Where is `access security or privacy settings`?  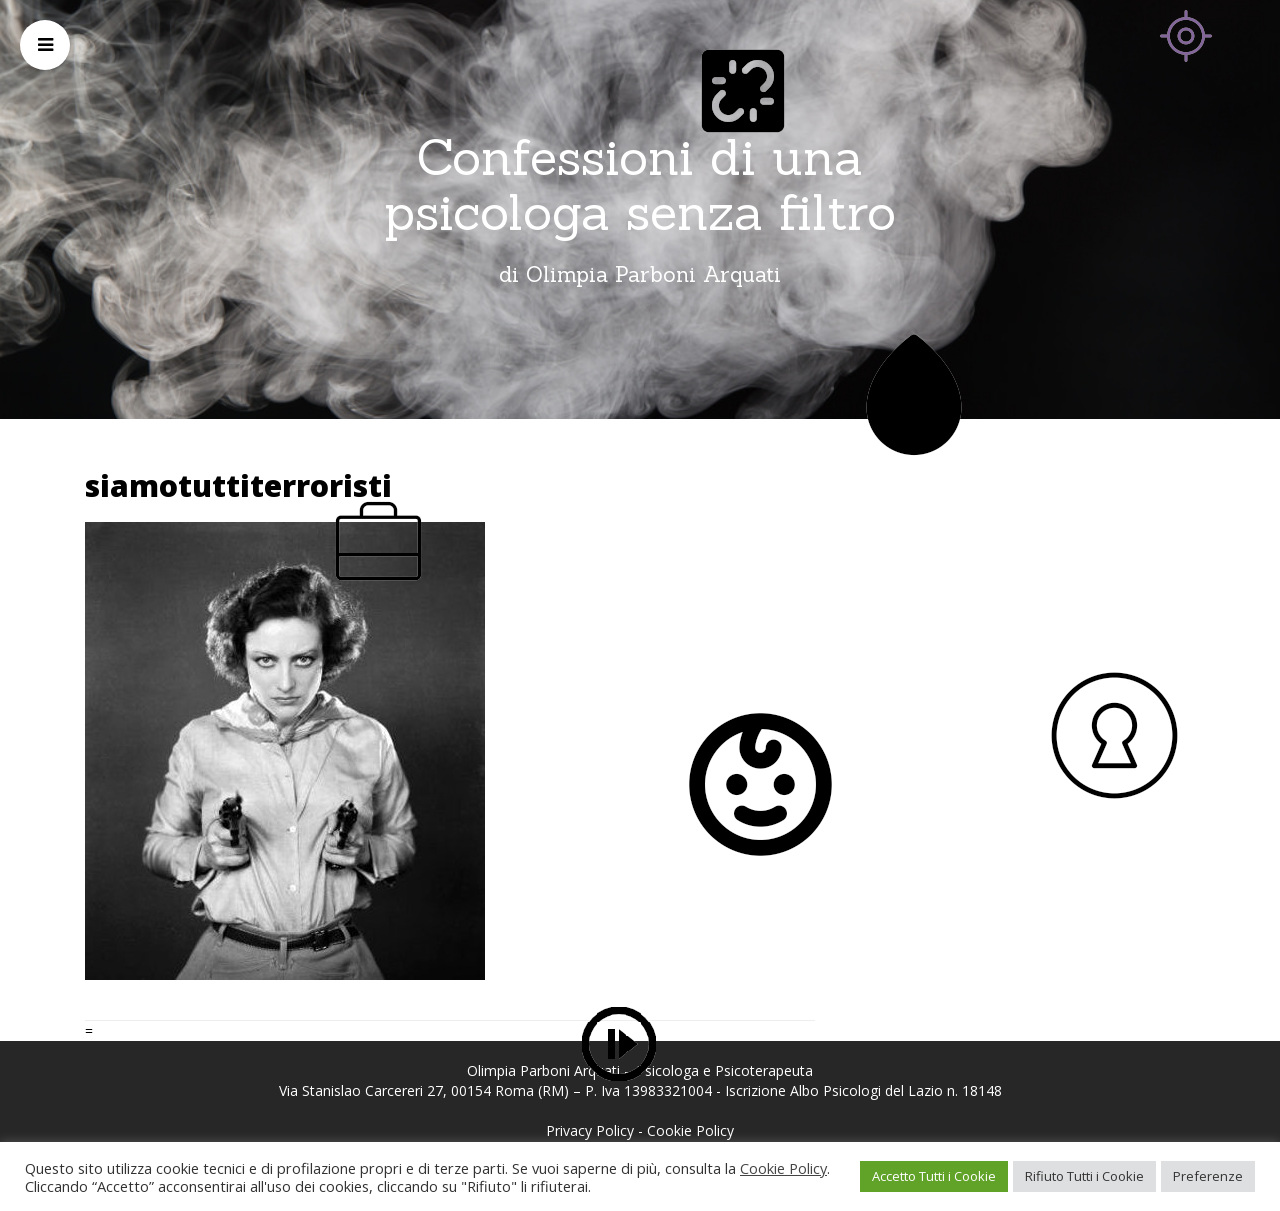 access security or privacy settings is located at coordinates (1114, 735).